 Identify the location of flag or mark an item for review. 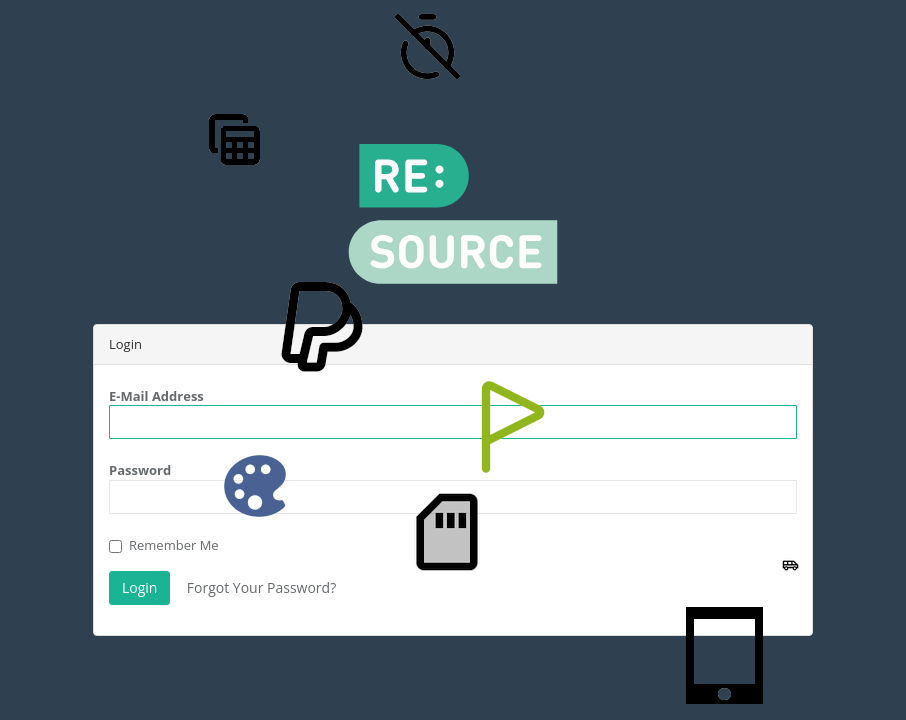
(511, 427).